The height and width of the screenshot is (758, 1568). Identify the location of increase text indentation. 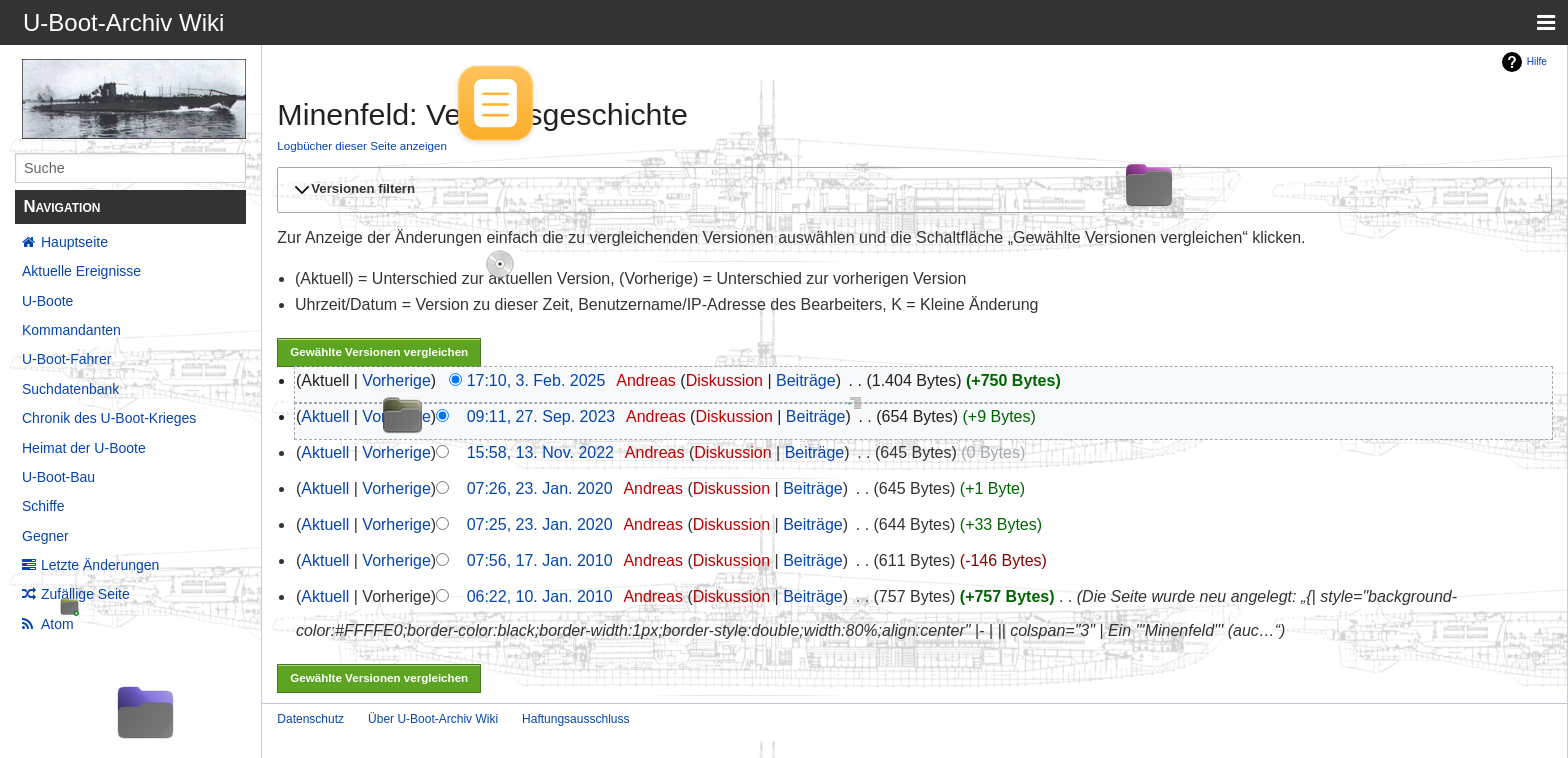
(855, 403).